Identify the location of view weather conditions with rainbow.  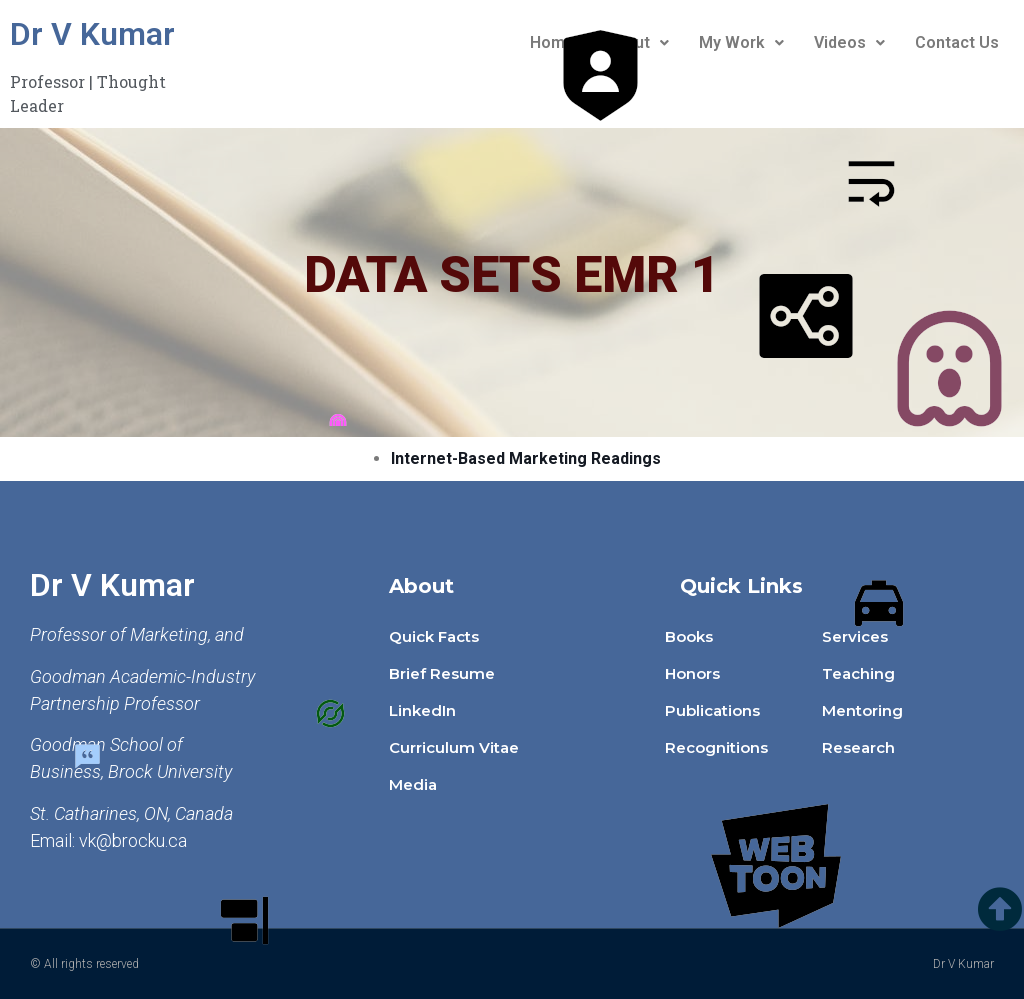
(338, 420).